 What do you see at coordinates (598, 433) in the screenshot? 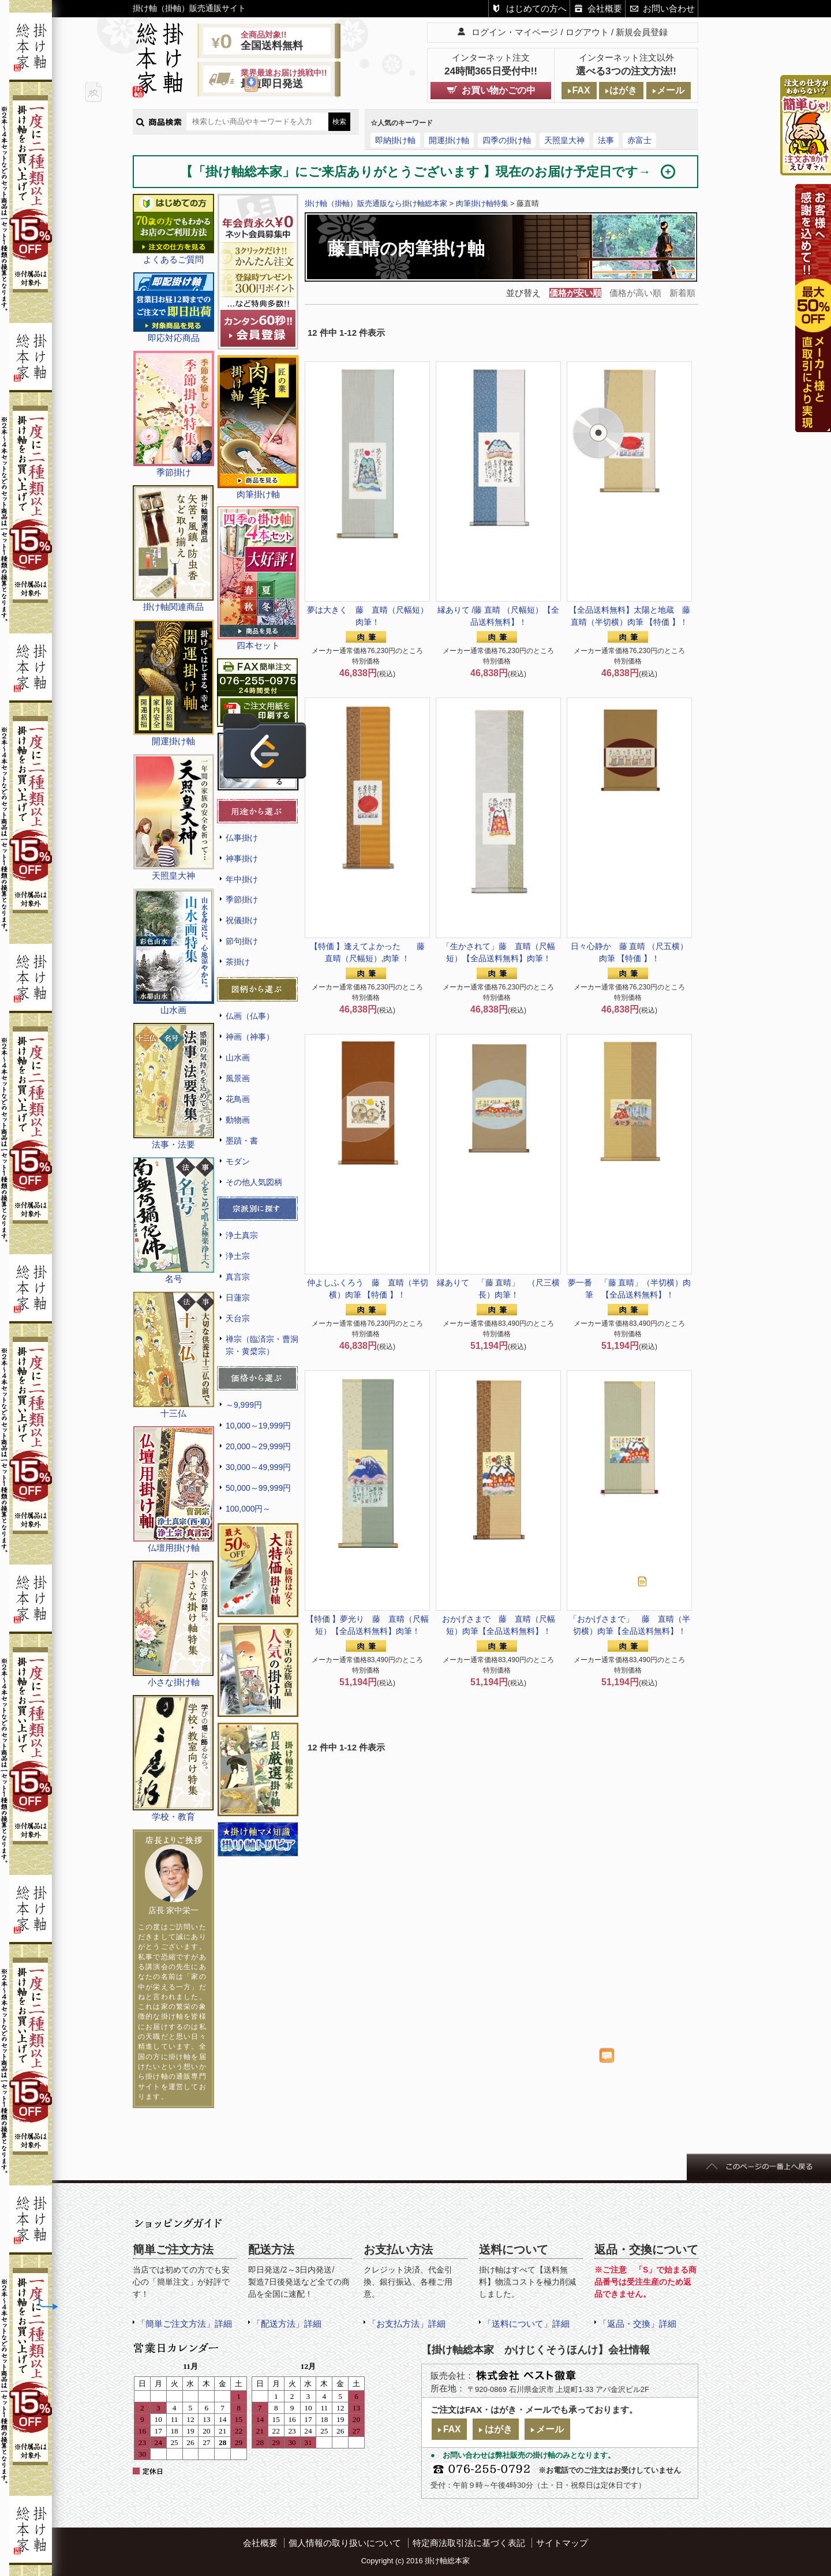
I see `access audio CD drive` at bounding box center [598, 433].